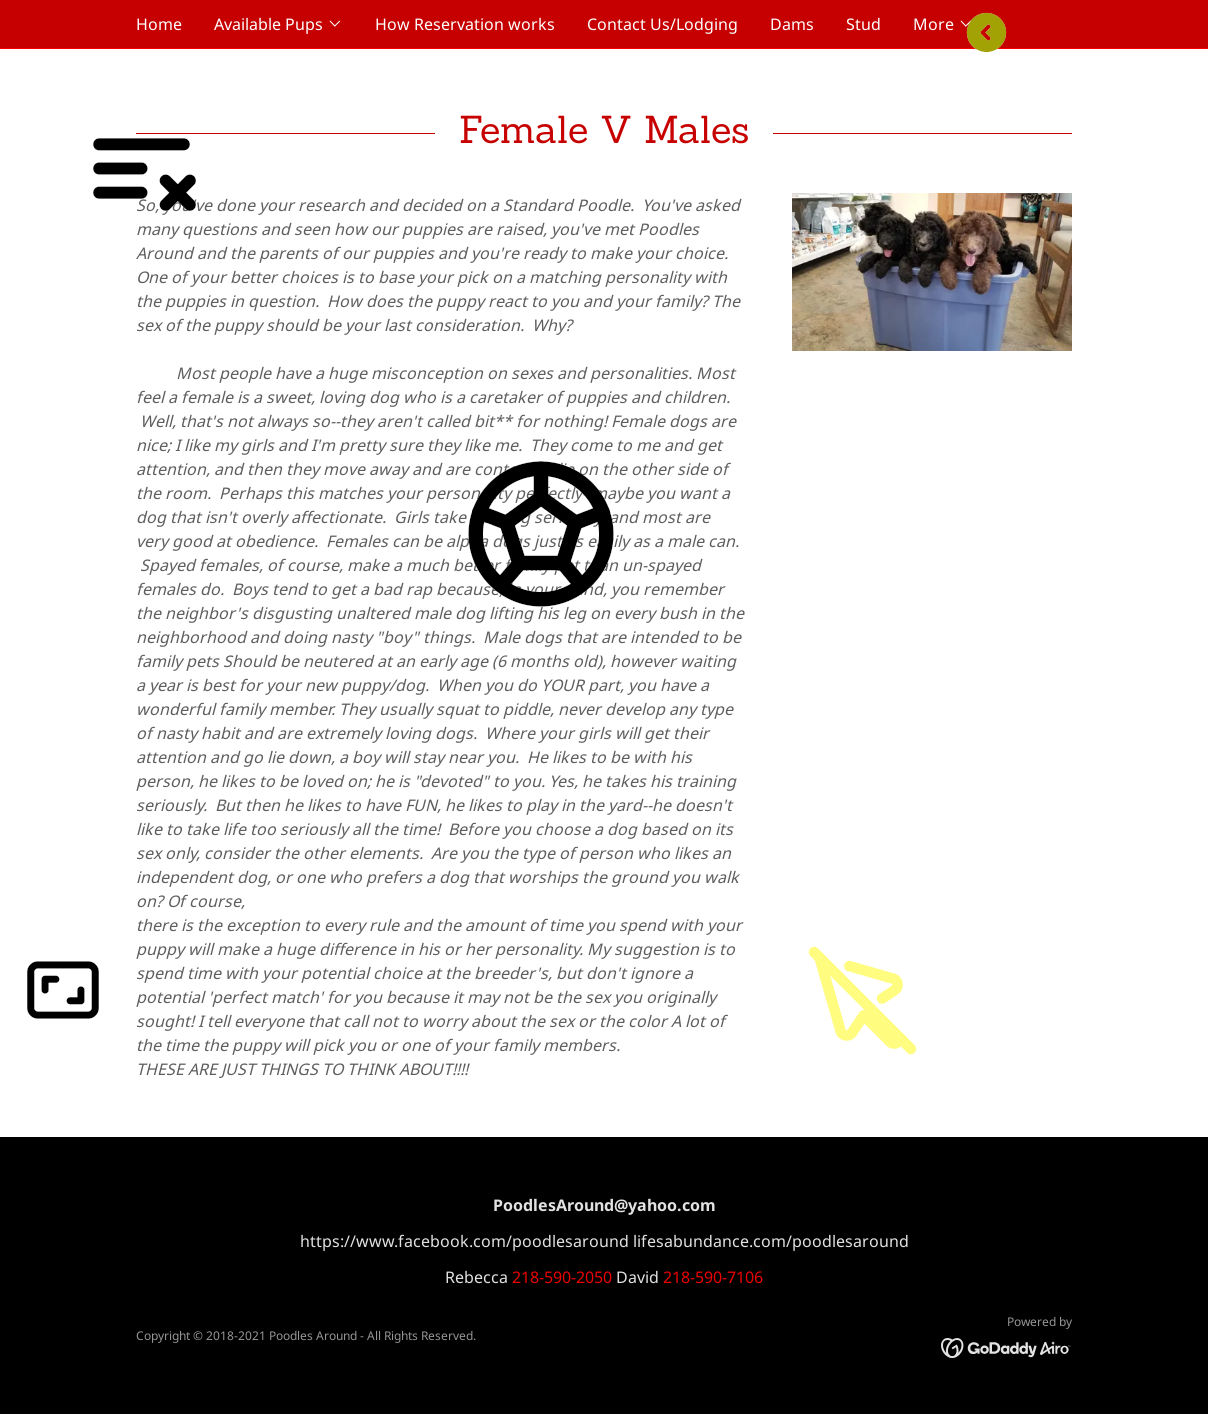 The height and width of the screenshot is (1414, 1208). I want to click on remove a playlist, so click(141, 168).